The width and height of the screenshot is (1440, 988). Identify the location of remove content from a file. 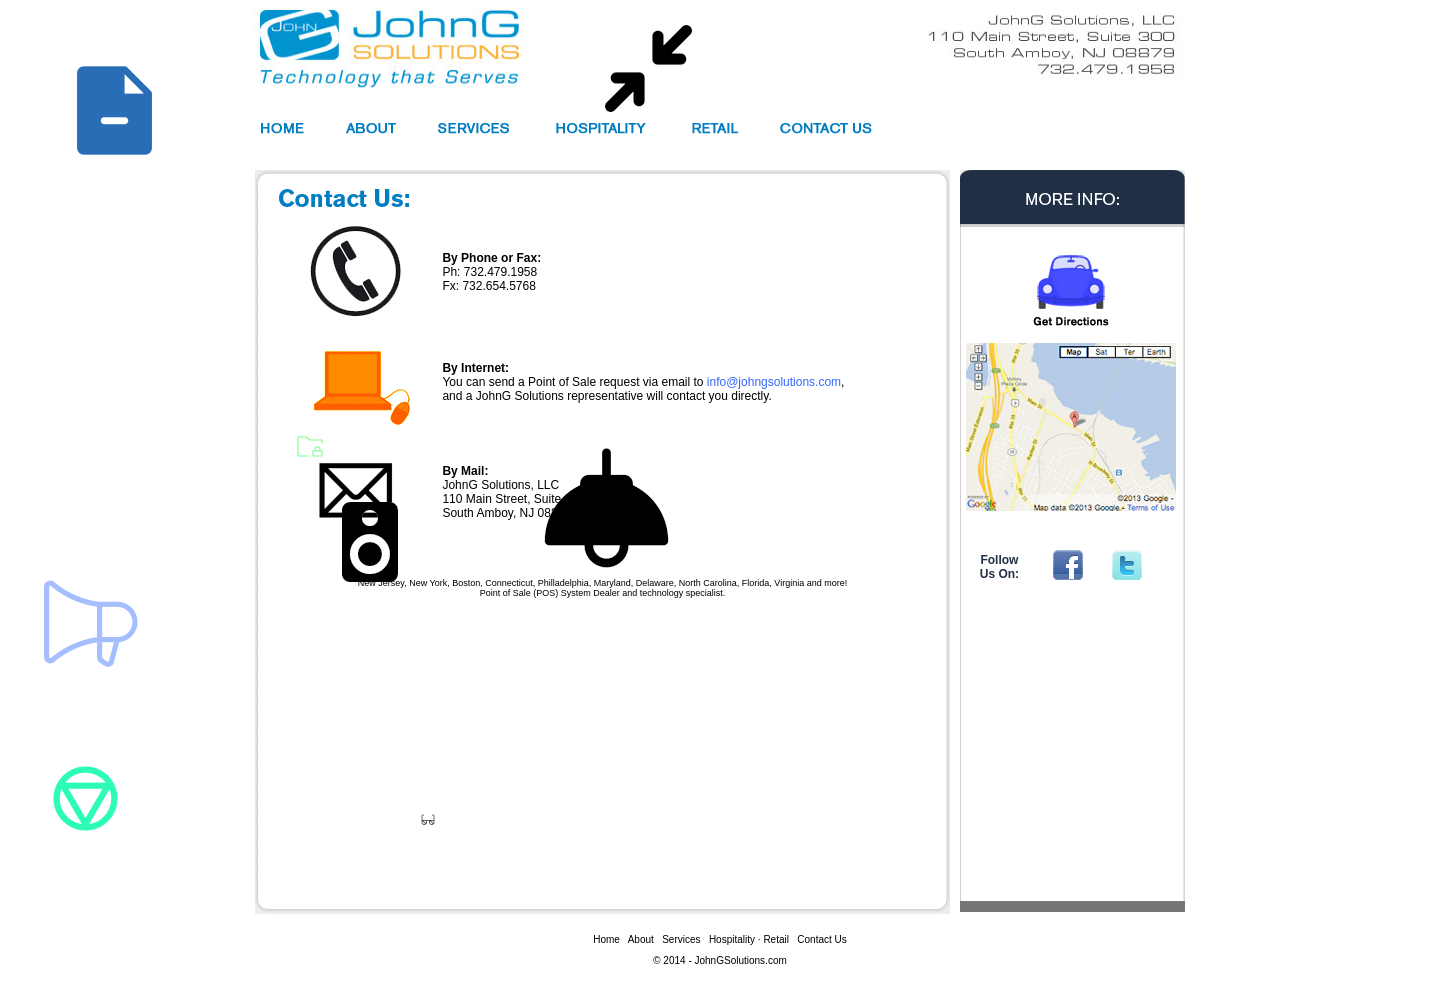
(114, 110).